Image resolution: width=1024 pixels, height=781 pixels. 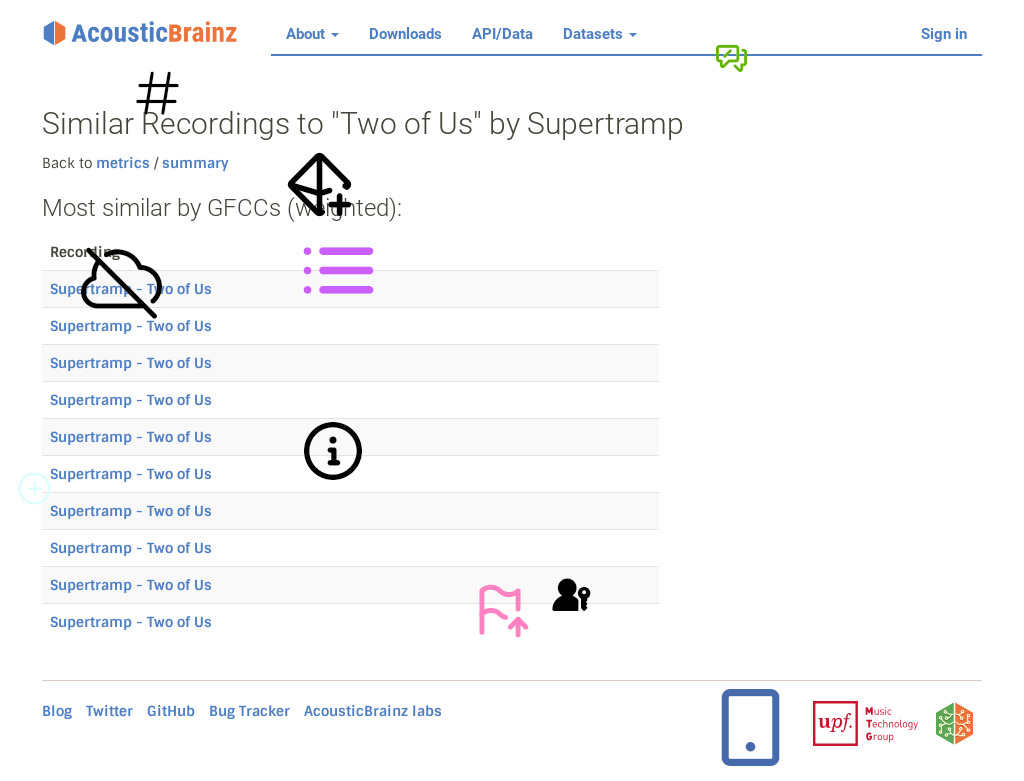 I want to click on view or browse hashtags, so click(x=157, y=93).